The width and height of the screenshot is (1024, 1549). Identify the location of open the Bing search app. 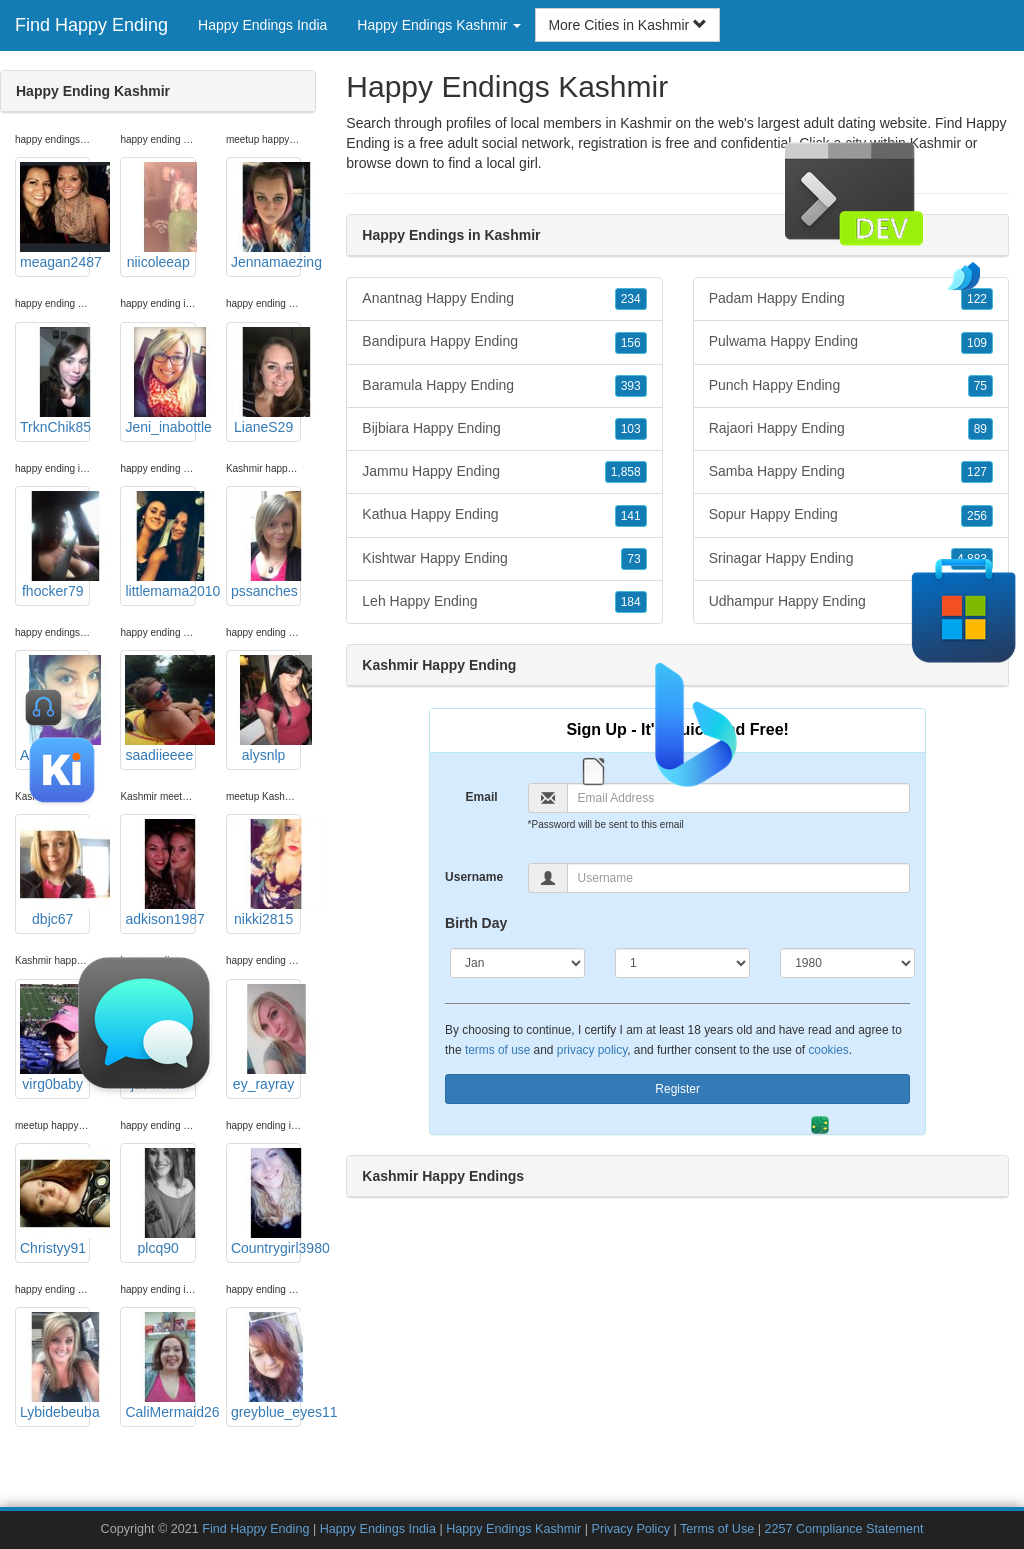
(696, 725).